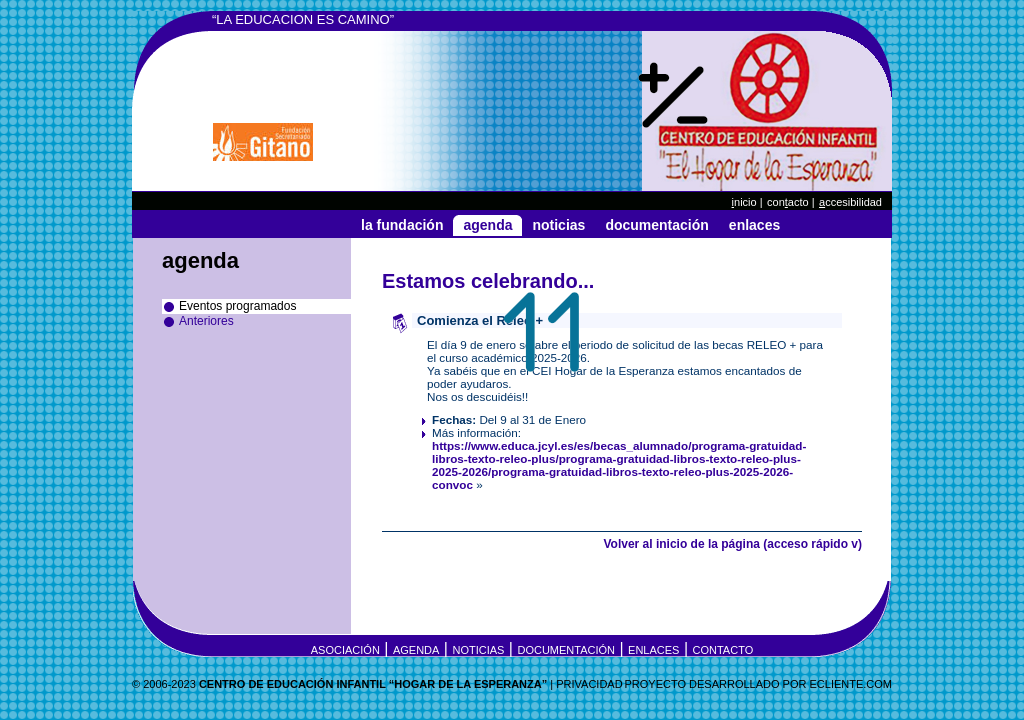 The width and height of the screenshot is (1024, 720). I want to click on toggle between adding and subtracting values, so click(673, 97).